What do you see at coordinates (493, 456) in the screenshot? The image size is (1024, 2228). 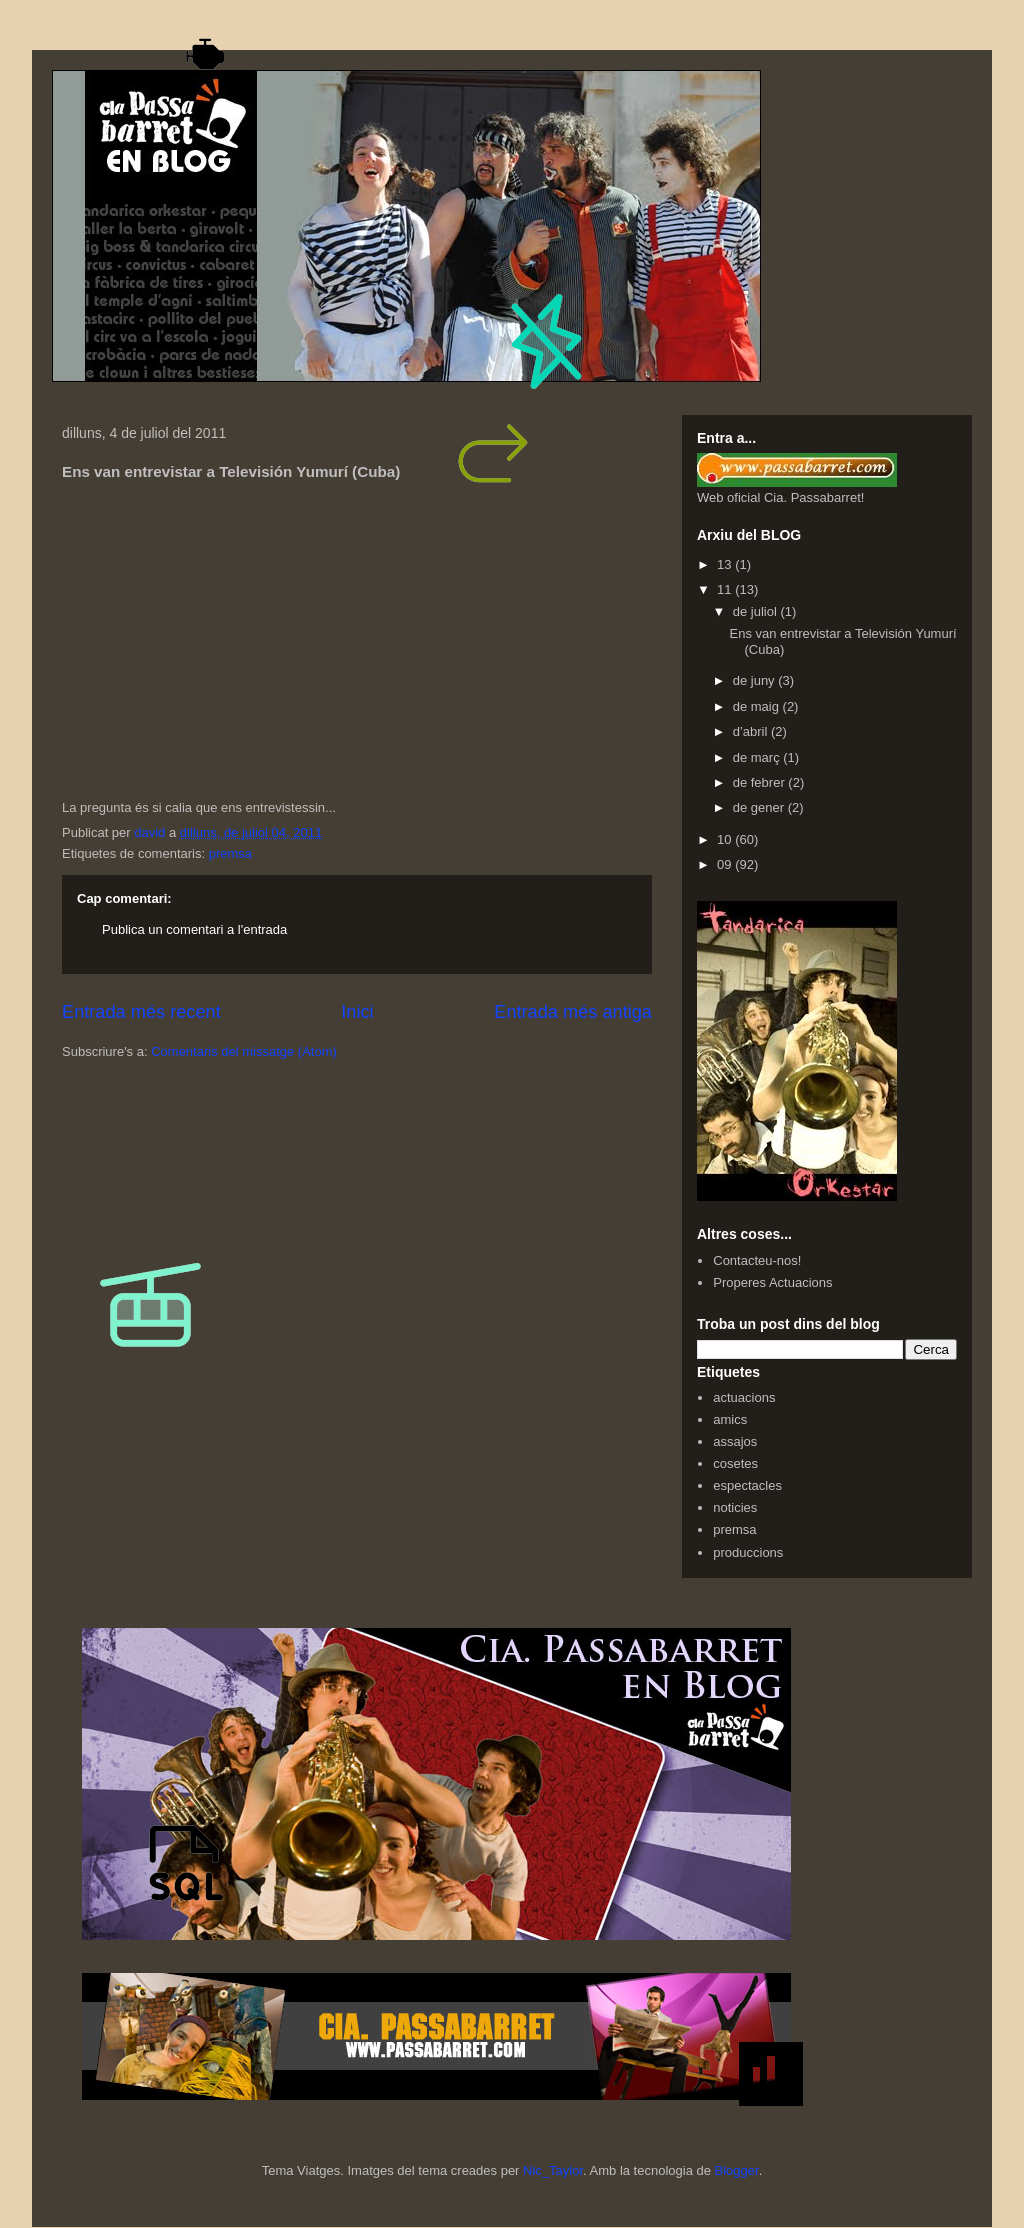 I see `redo or repeat the last action` at bounding box center [493, 456].